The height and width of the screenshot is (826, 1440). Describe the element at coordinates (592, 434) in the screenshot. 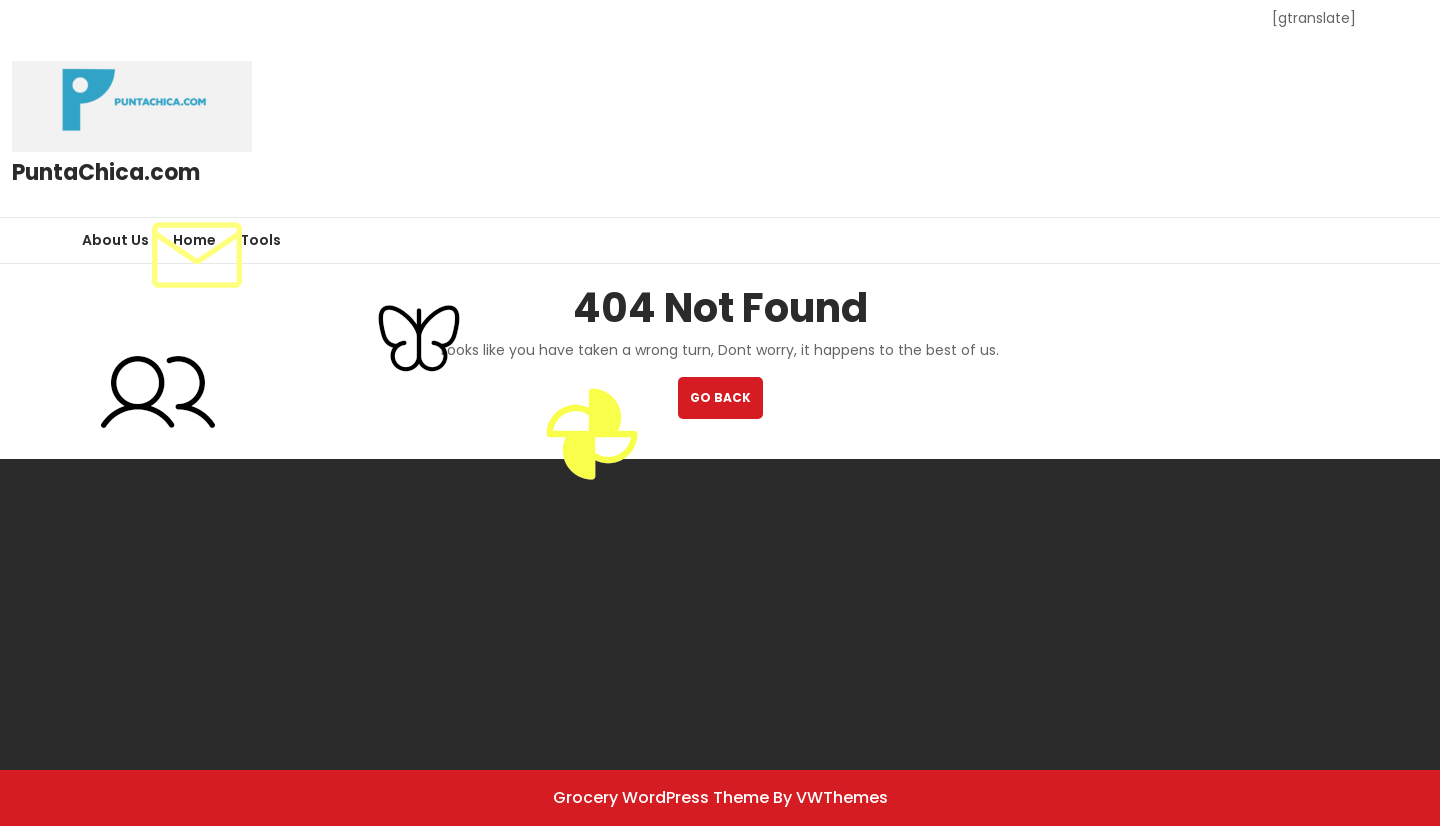

I see `open google photos` at that location.